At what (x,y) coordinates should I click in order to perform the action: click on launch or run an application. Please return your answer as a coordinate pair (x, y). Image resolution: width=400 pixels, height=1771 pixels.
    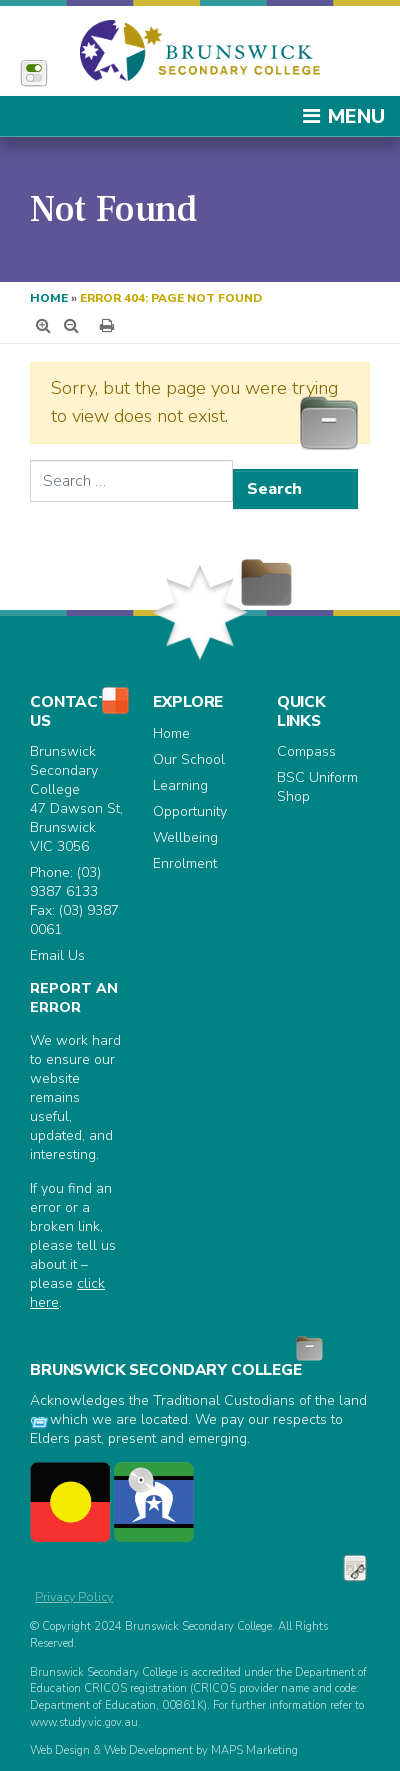
    Looking at the image, I should click on (40, 1423).